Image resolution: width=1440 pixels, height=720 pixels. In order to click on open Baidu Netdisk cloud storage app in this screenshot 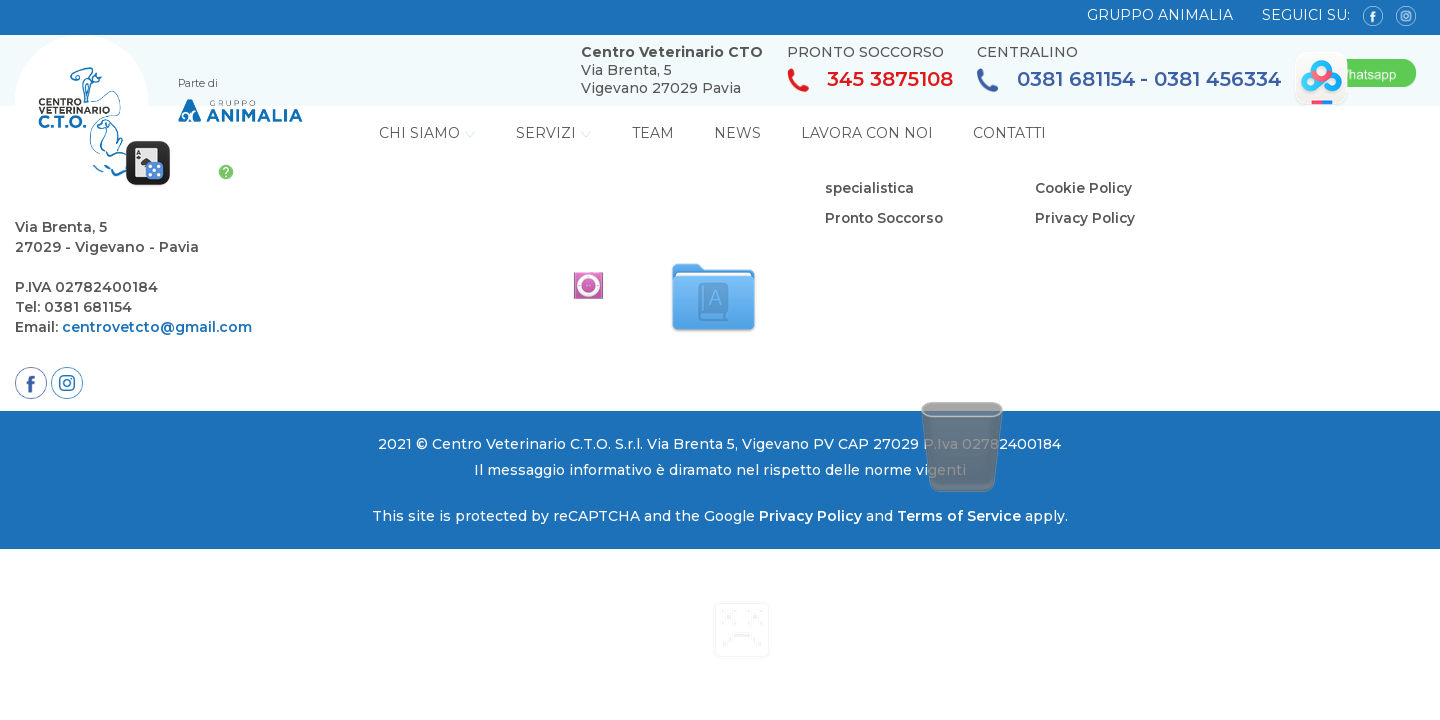, I will do `click(1321, 78)`.